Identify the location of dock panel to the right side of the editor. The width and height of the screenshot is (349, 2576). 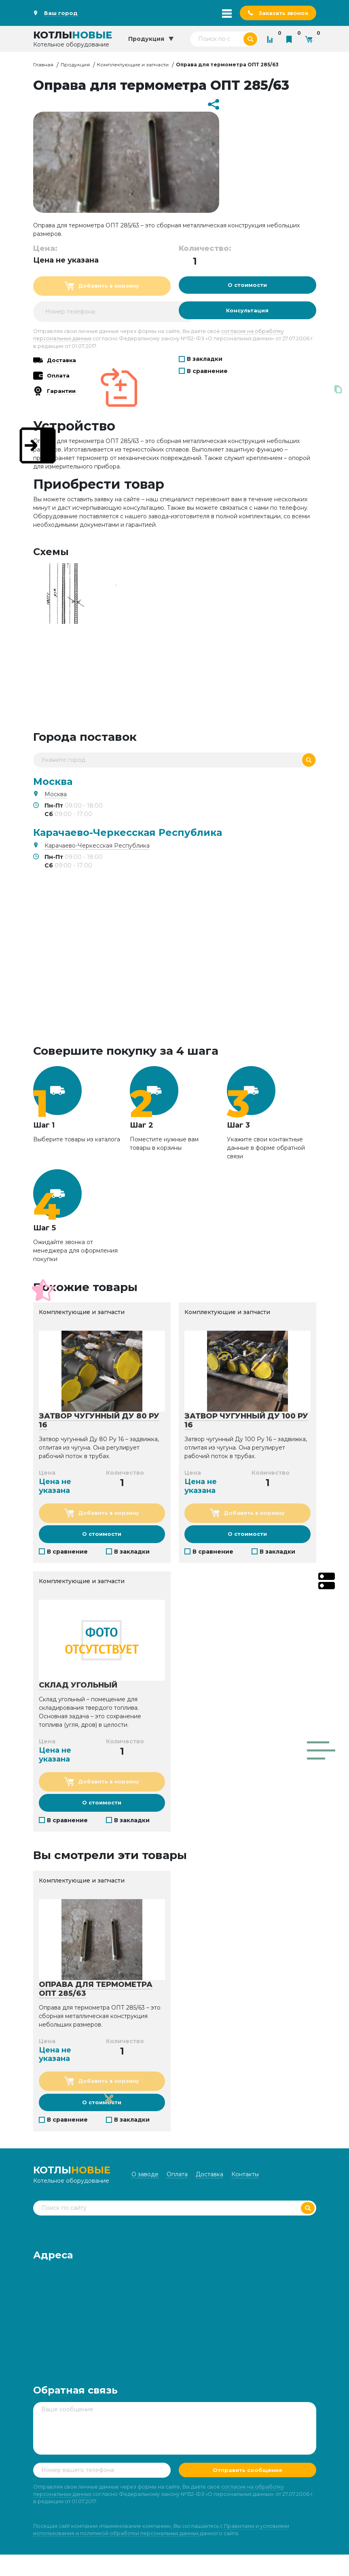
(38, 445).